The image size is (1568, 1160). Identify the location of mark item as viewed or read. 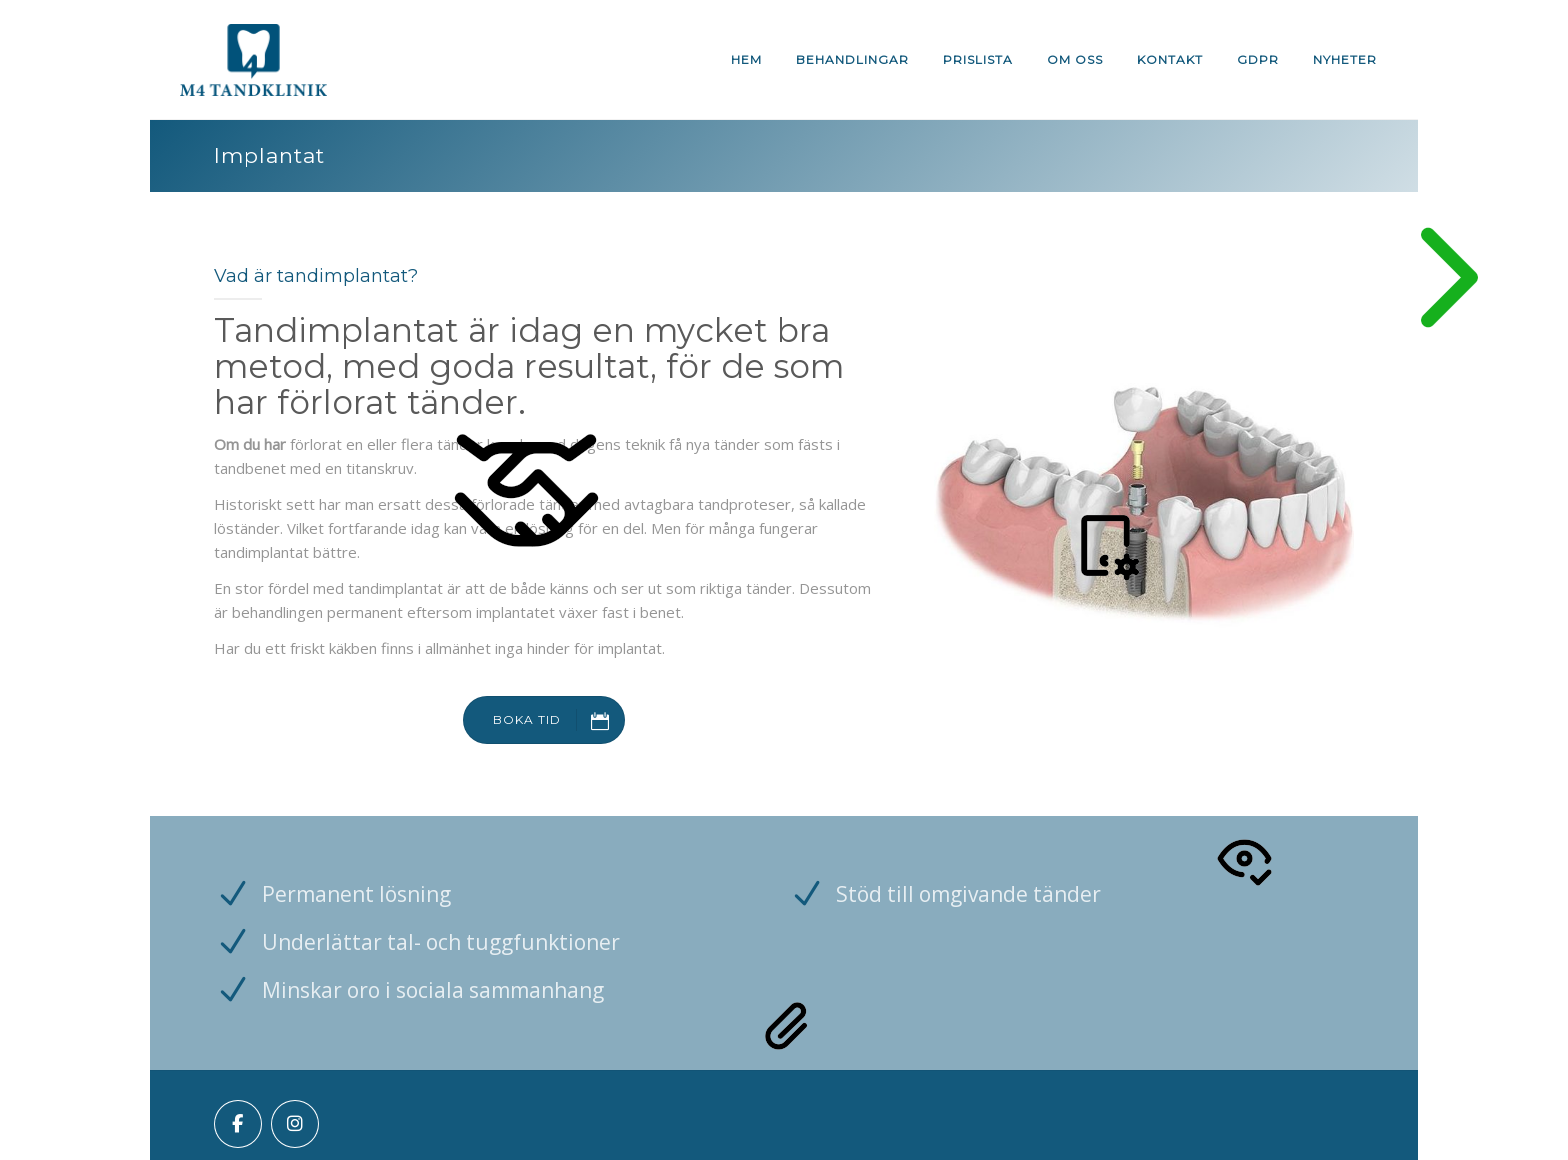
(1244, 858).